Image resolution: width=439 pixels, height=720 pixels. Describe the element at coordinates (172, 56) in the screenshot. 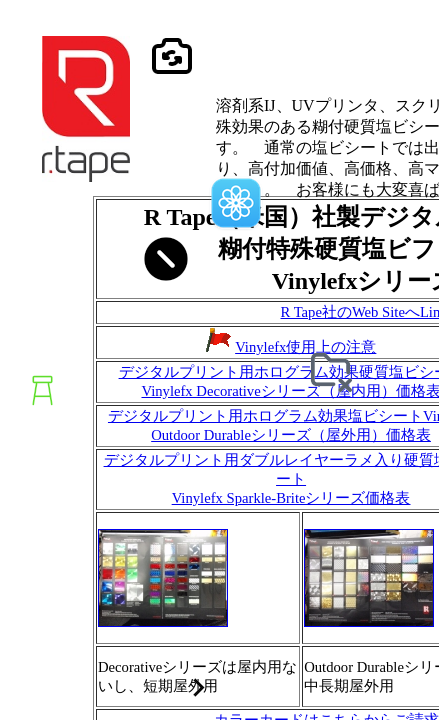

I see `switch between front and rear camera` at that location.